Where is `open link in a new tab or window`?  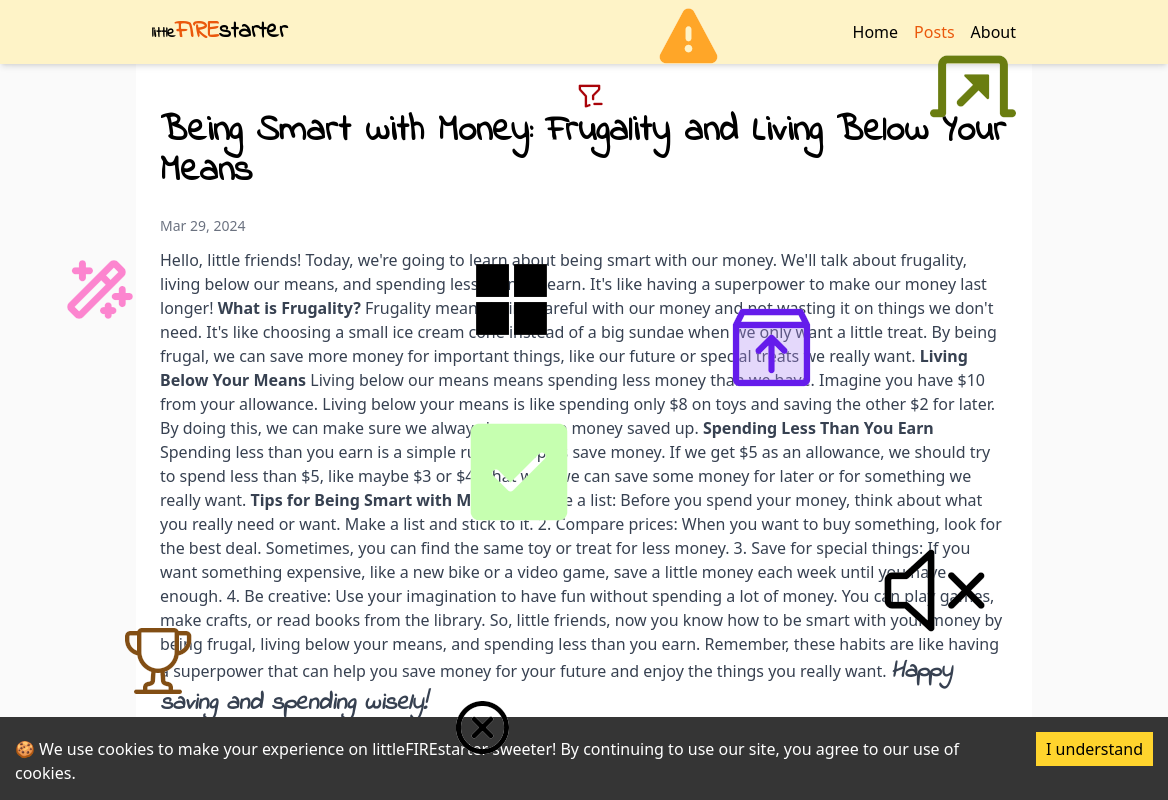 open link in a new tab or window is located at coordinates (973, 85).